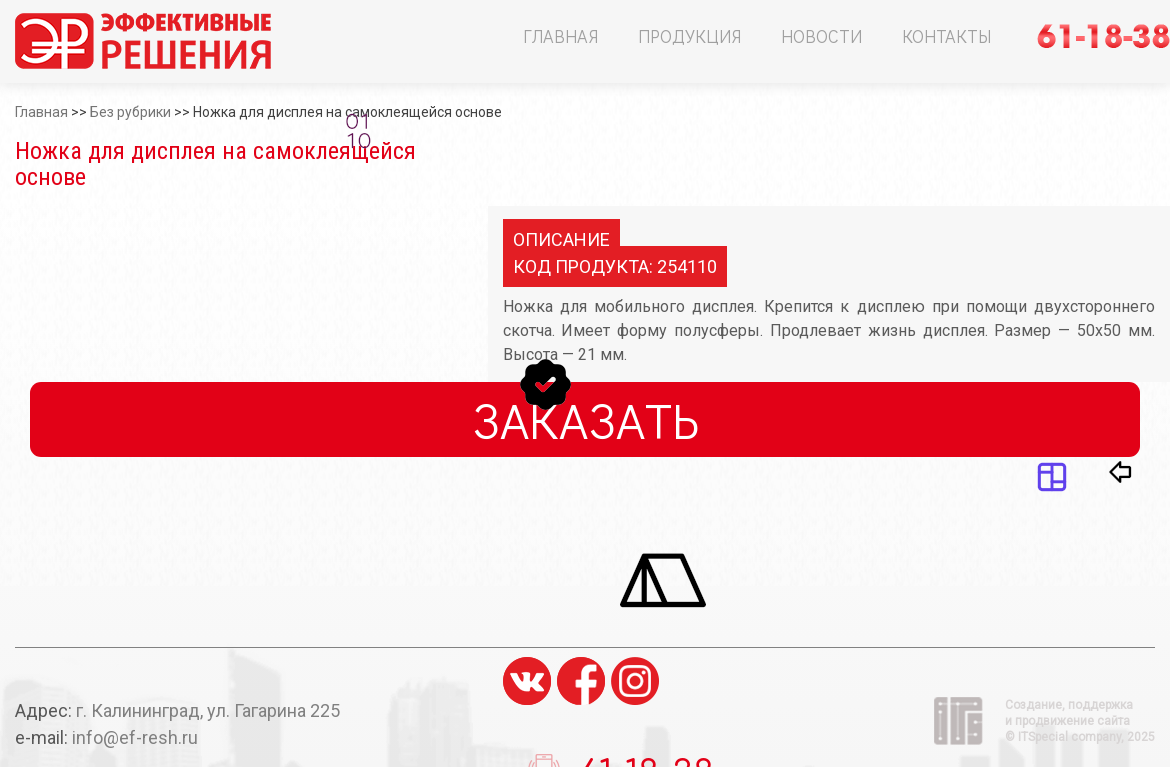 The image size is (1170, 767). Describe the element at coordinates (1052, 477) in the screenshot. I see `view dashboard or board layout` at that location.